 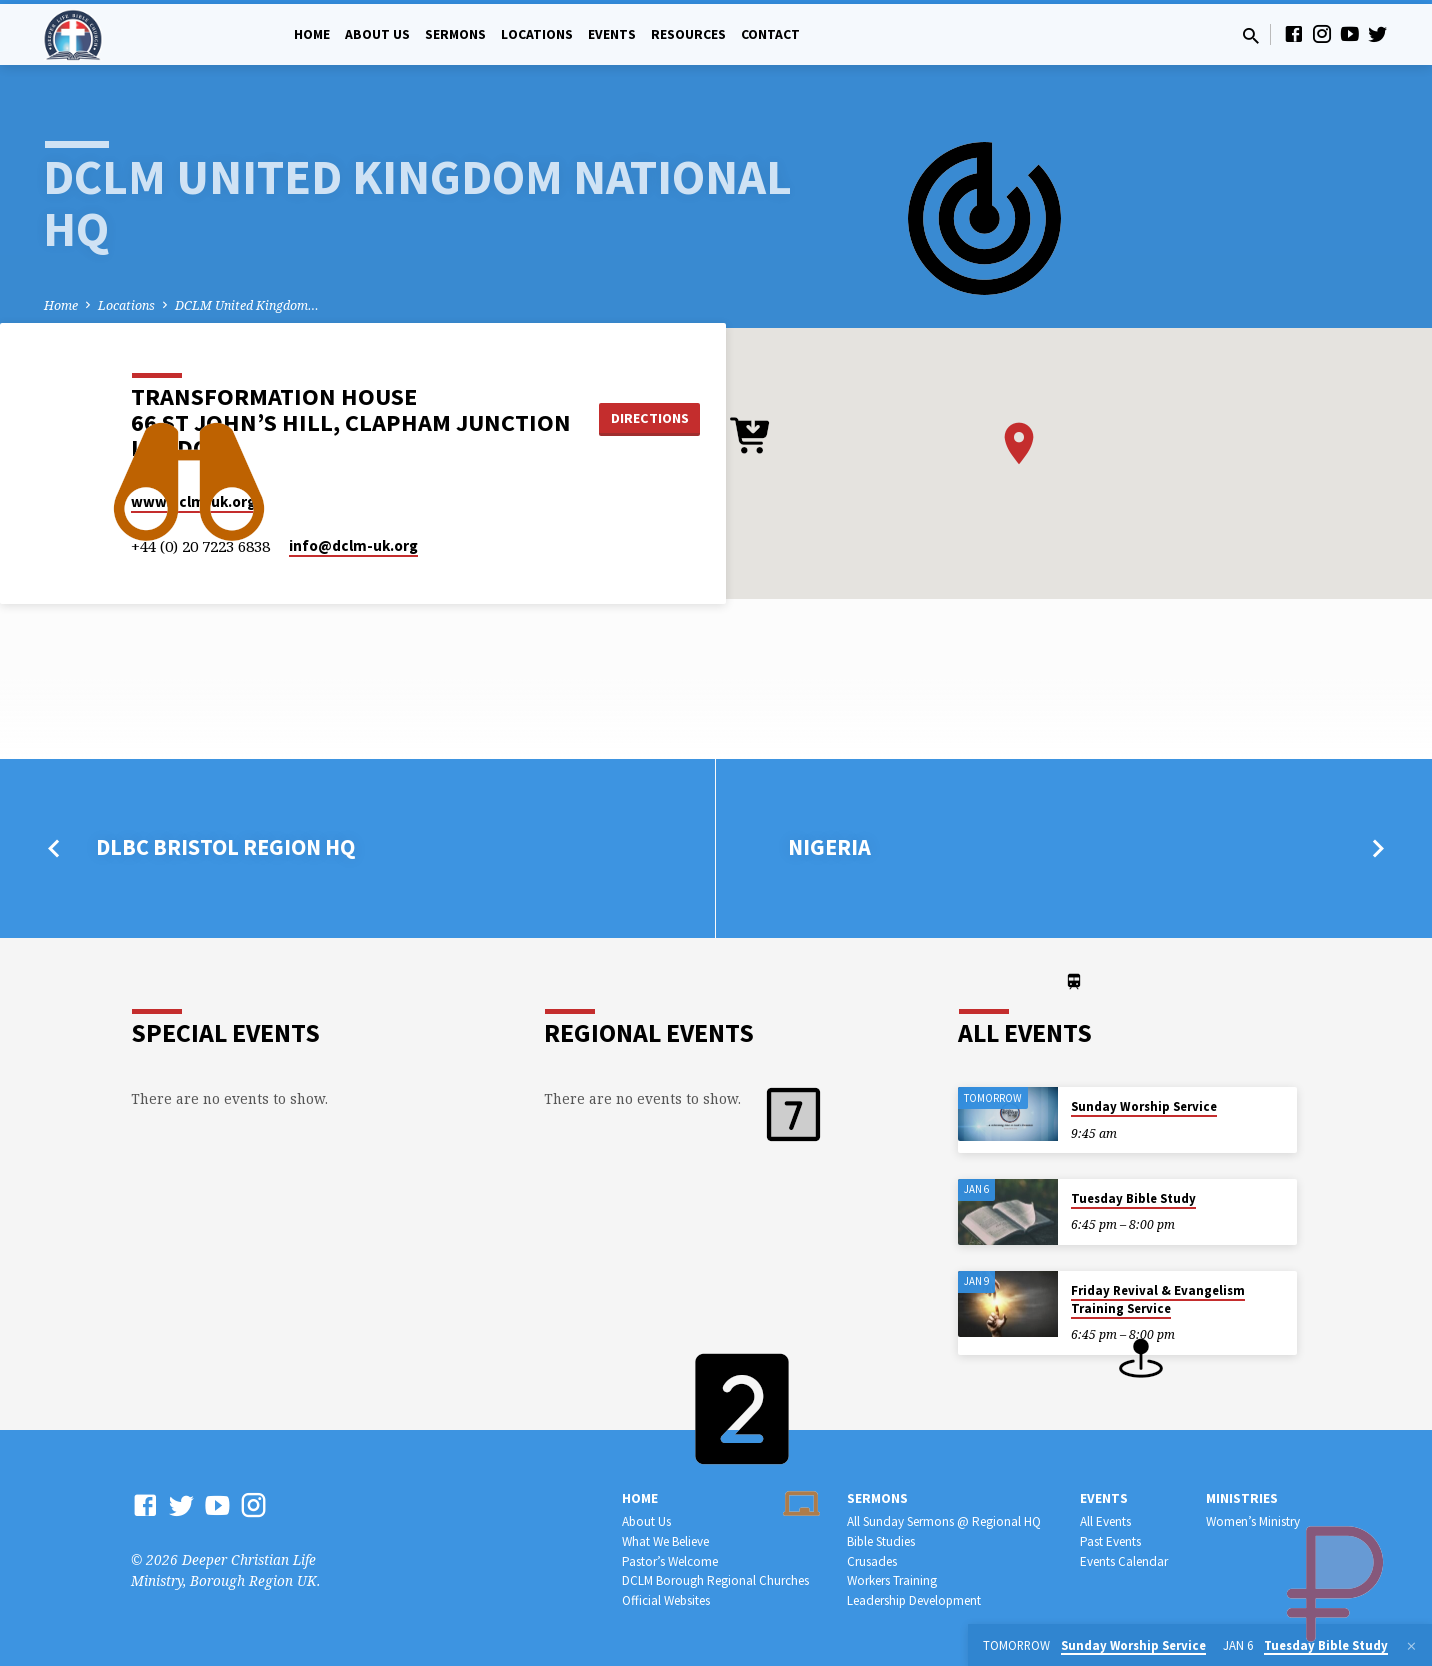 I want to click on access train schedules or railway information, so click(x=1074, y=981).